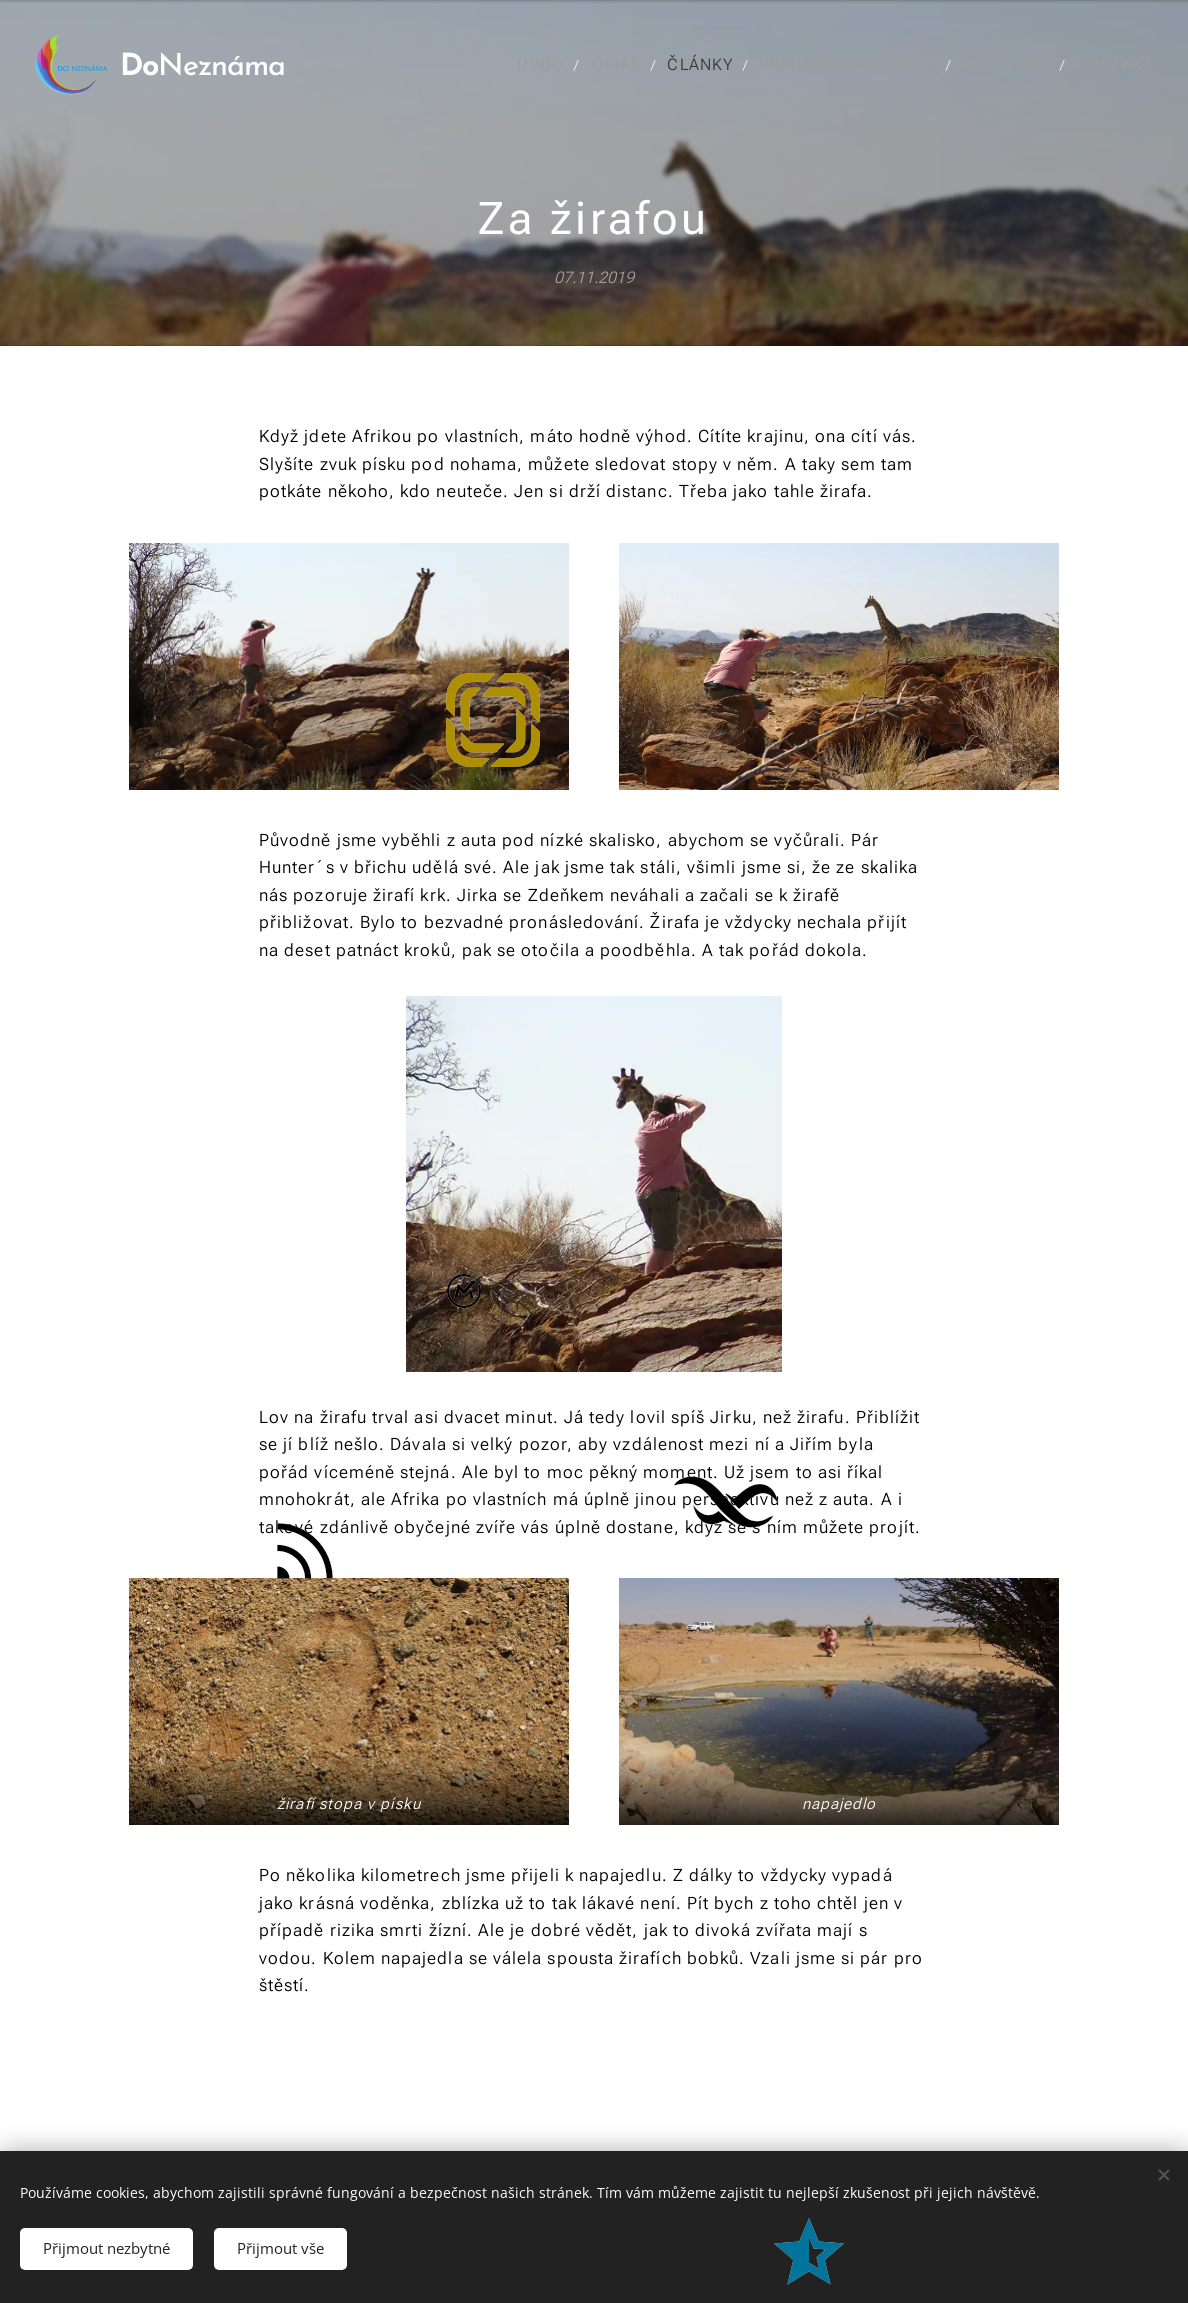 The height and width of the screenshot is (2303, 1188). What do you see at coordinates (809, 2253) in the screenshot?
I see `indicates a partial or half-star rating` at bounding box center [809, 2253].